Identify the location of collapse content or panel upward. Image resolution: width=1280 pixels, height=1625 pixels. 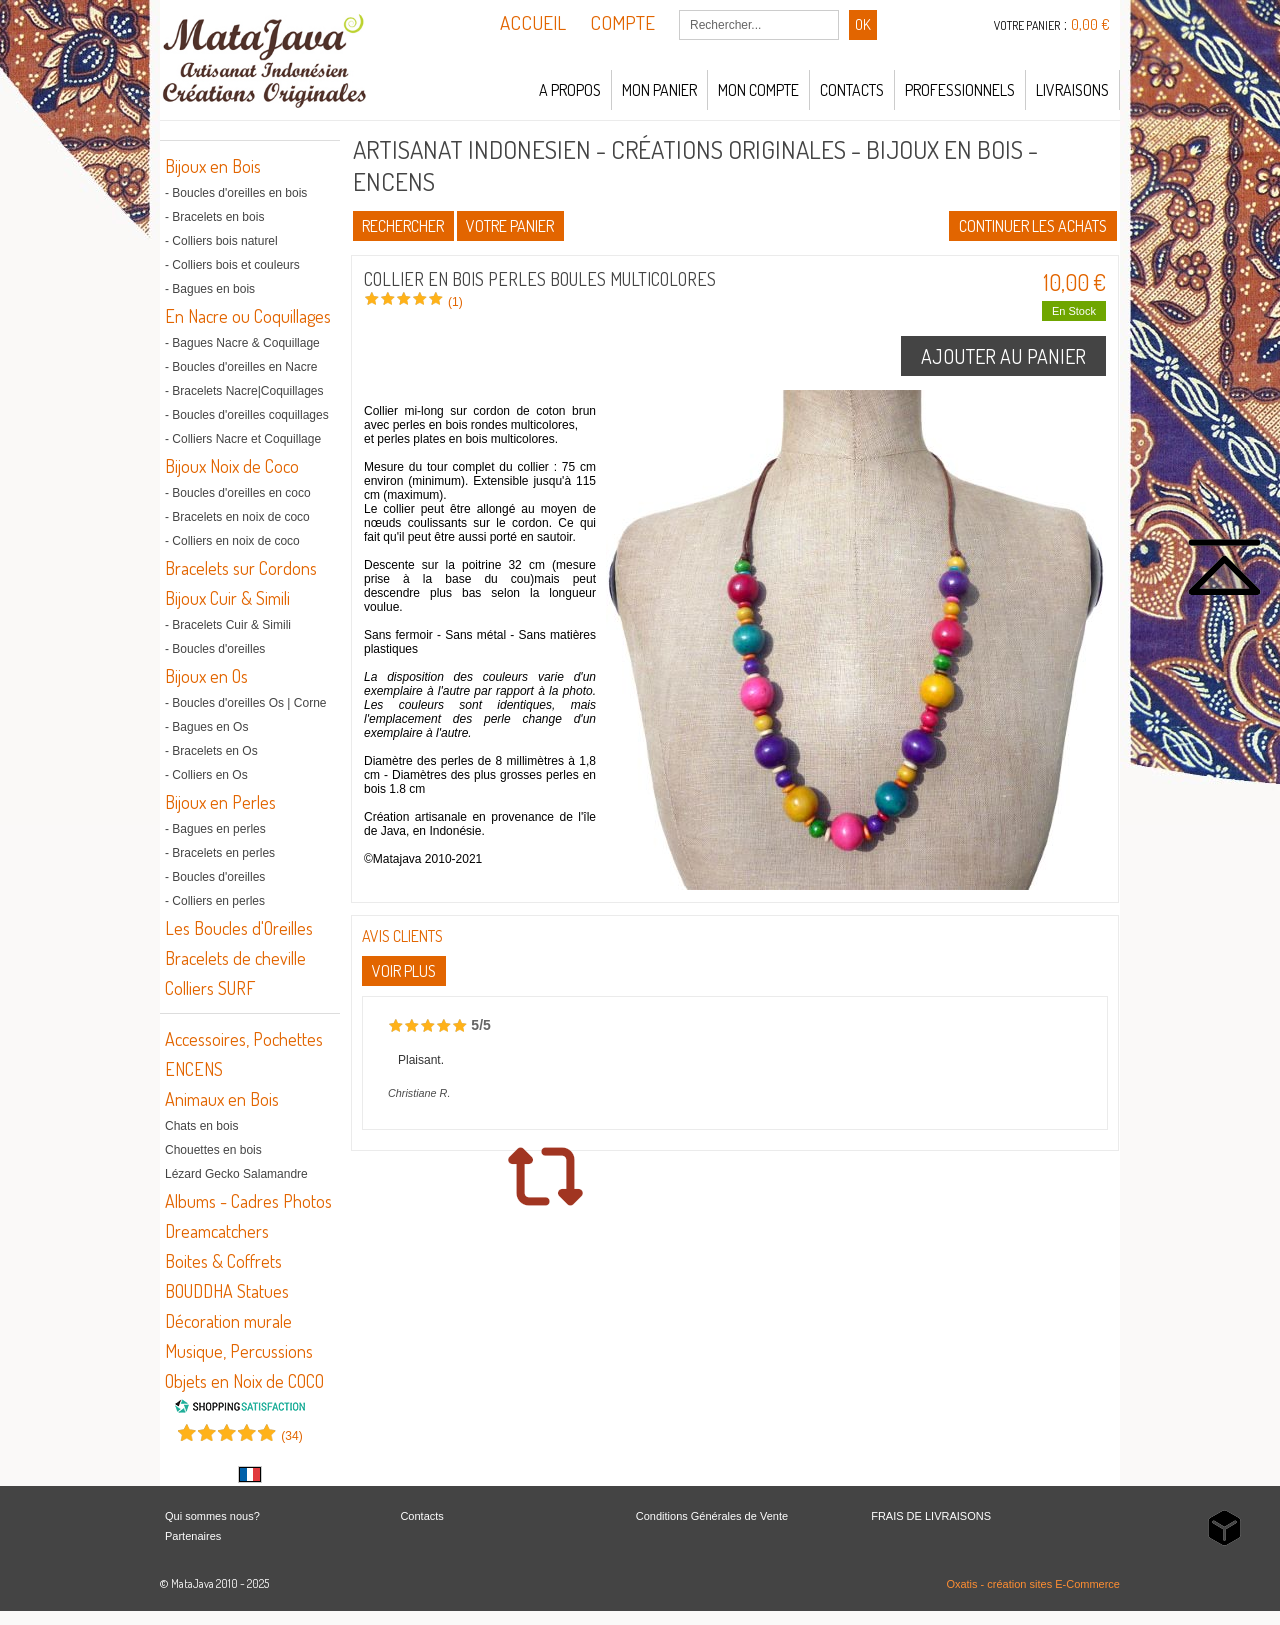
(1224, 565).